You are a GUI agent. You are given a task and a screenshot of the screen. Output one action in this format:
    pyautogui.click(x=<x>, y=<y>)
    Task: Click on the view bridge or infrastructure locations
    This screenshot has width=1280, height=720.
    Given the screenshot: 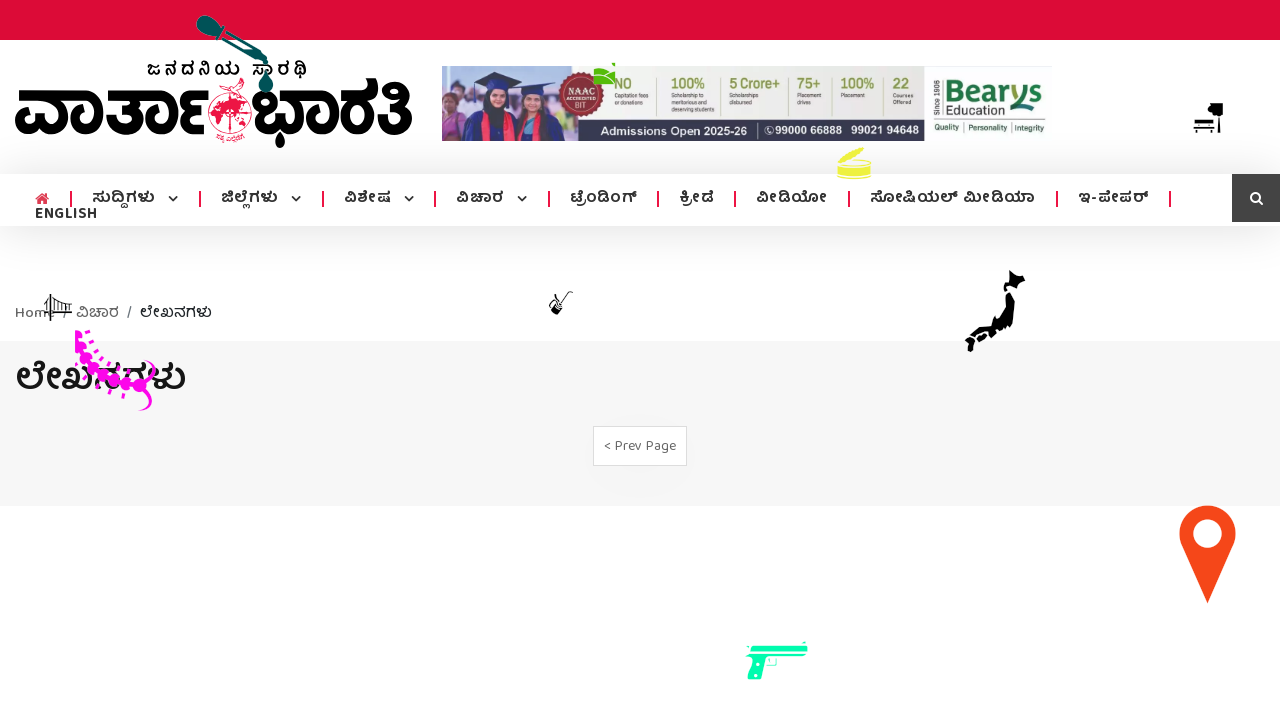 What is the action you would take?
    pyautogui.click(x=58, y=307)
    